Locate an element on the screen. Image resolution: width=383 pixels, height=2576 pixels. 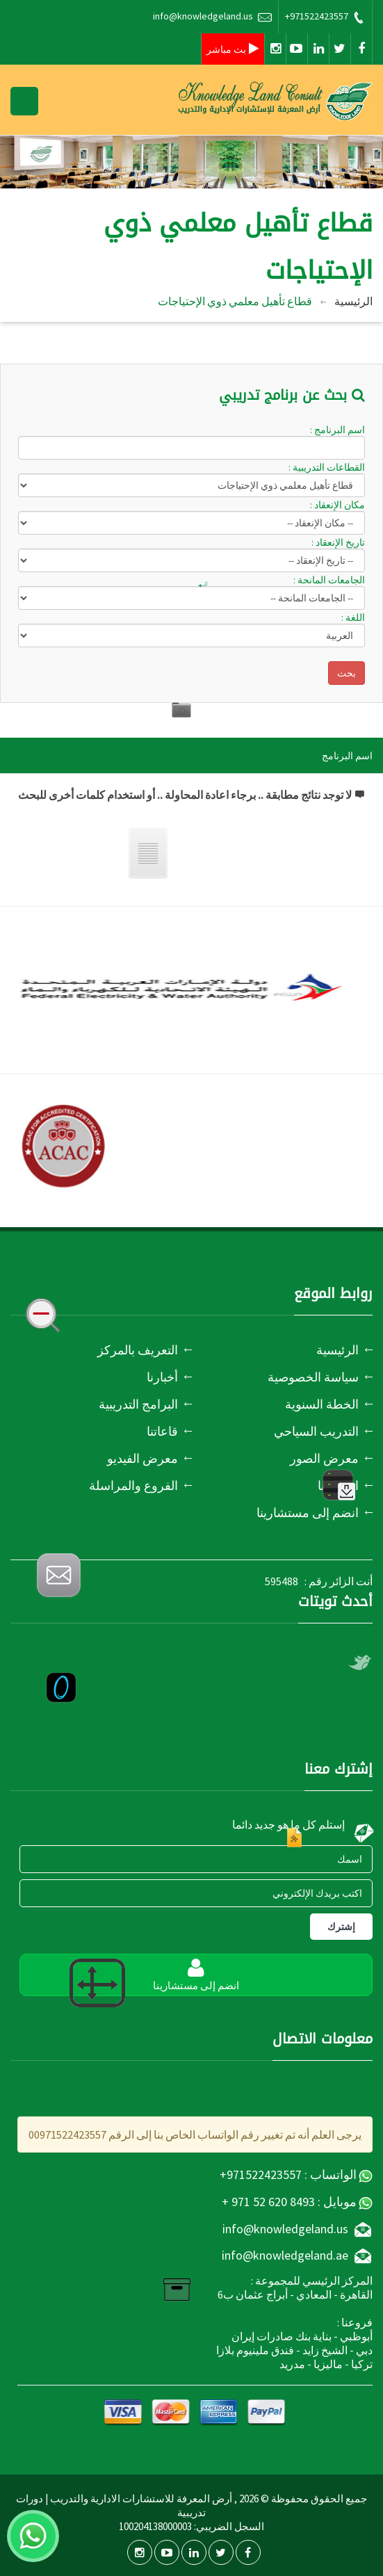
open a text template file is located at coordinates (148, 853).